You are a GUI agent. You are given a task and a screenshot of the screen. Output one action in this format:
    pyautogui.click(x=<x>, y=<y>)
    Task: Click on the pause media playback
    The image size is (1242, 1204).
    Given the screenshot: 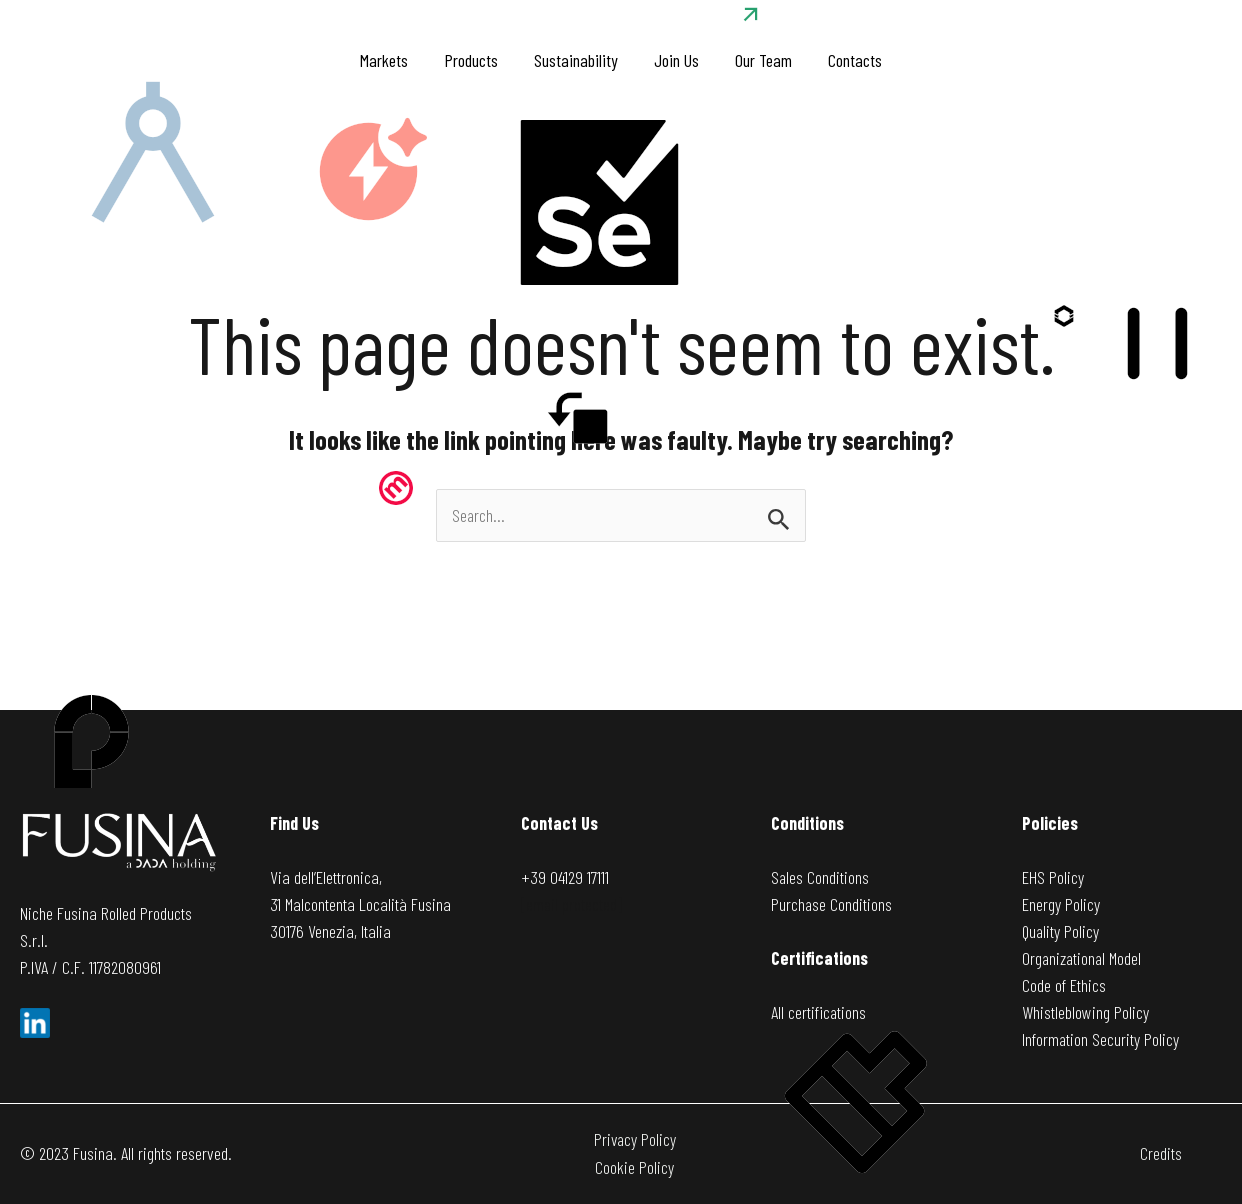 What is the action you would take?
    pyautogui.click(x=1157, y=343)
    